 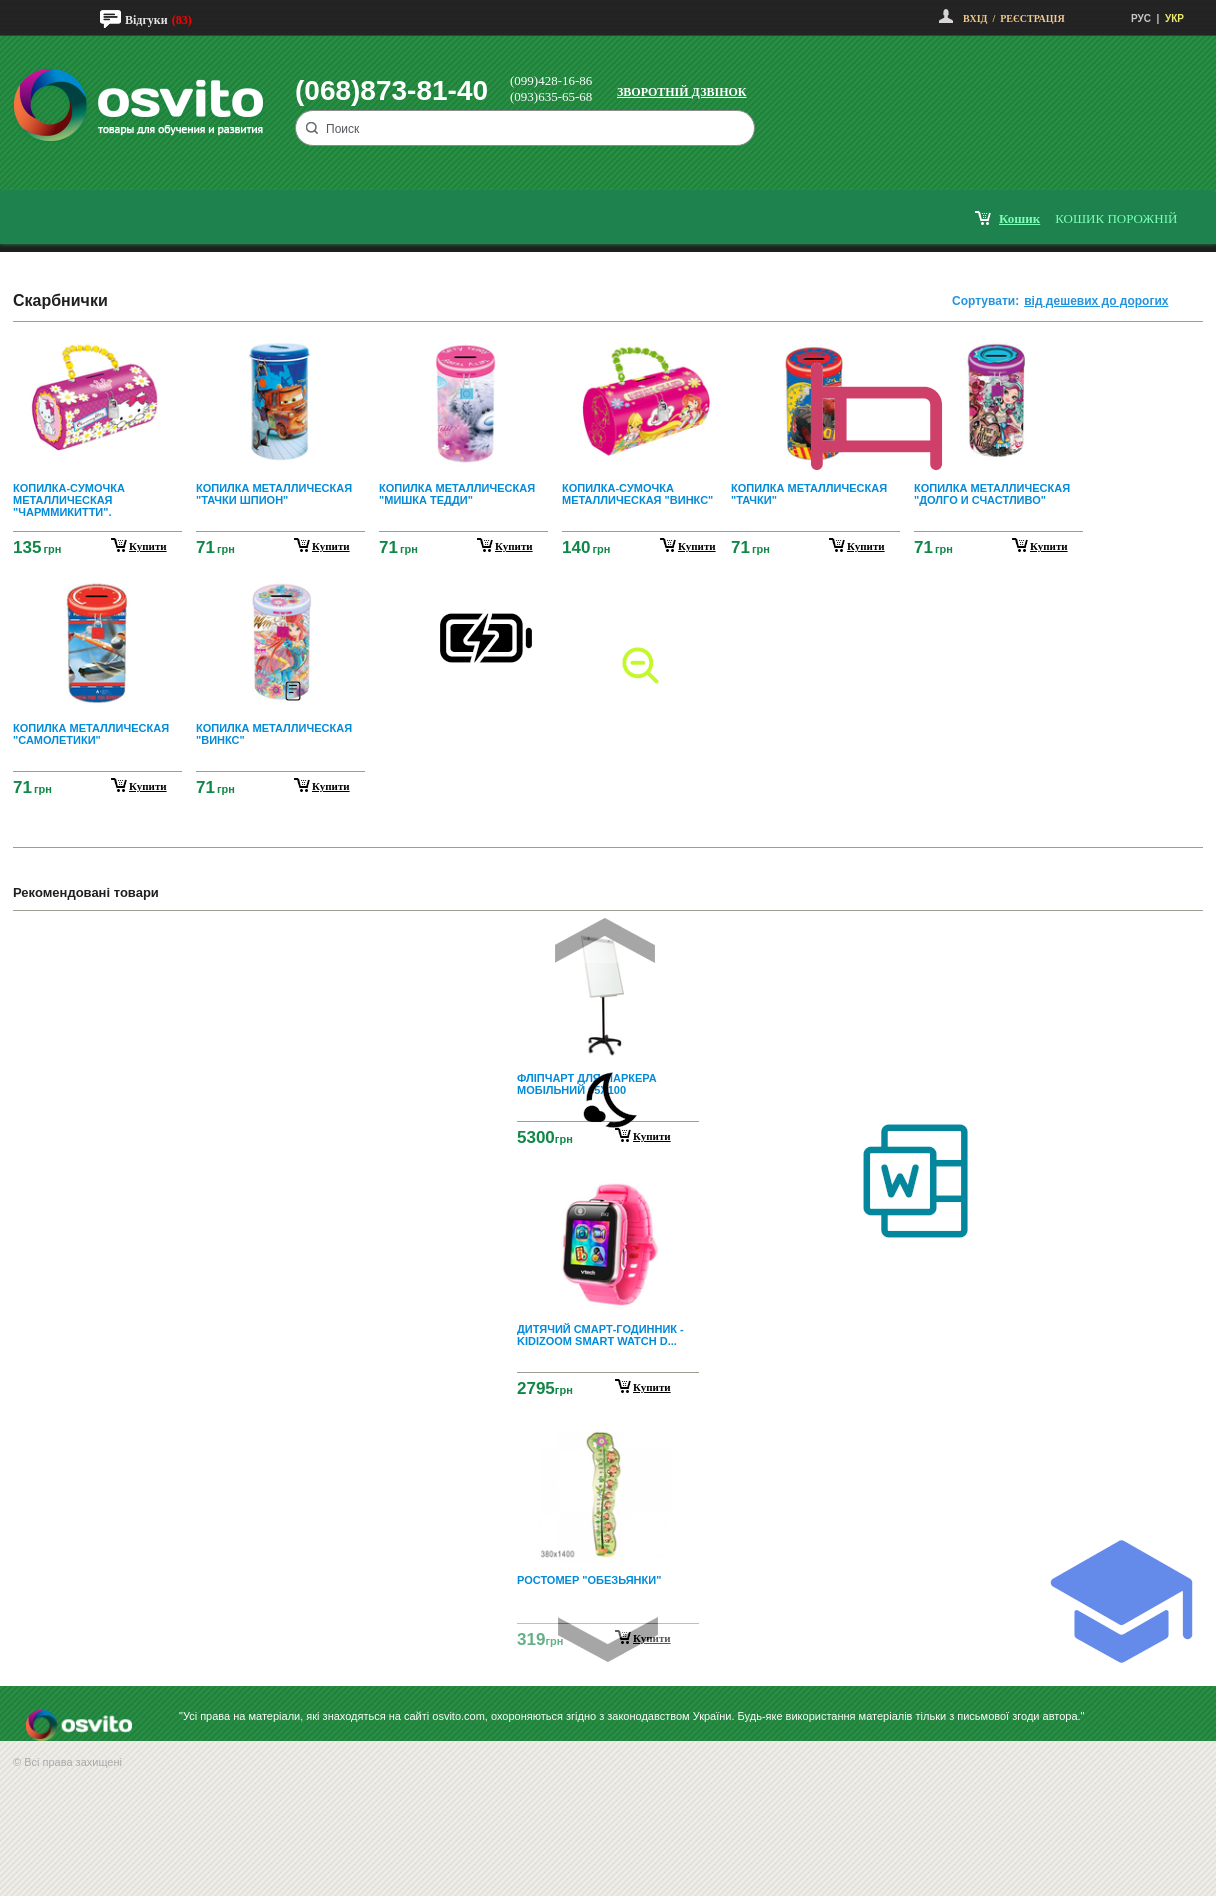 What do you see at coordinates (876, 416) in the screenshot?
I see `view accommodation or hotel options` at bounding box center [876, 416].